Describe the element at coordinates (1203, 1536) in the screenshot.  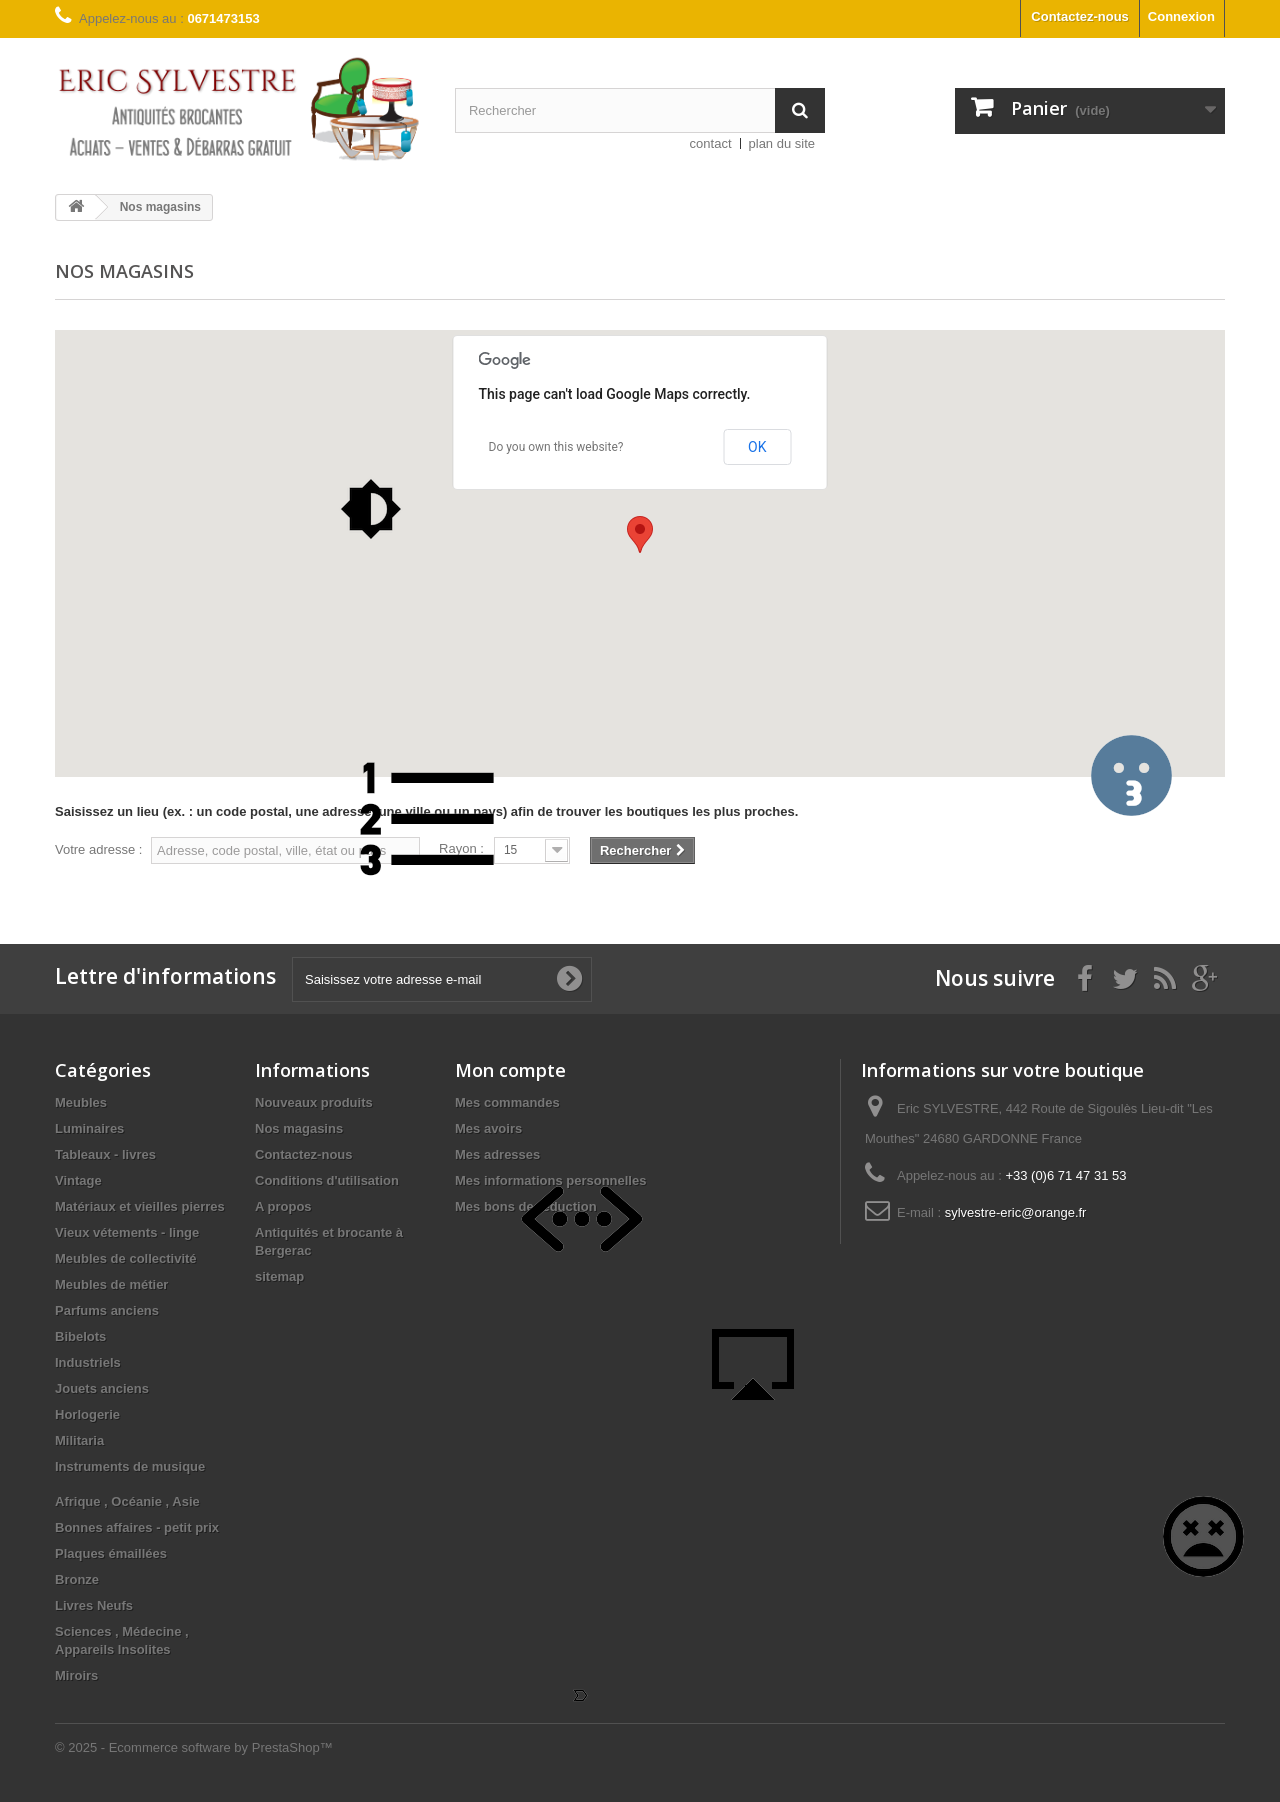
I see `rate experience as very dissatisfied` at that location.